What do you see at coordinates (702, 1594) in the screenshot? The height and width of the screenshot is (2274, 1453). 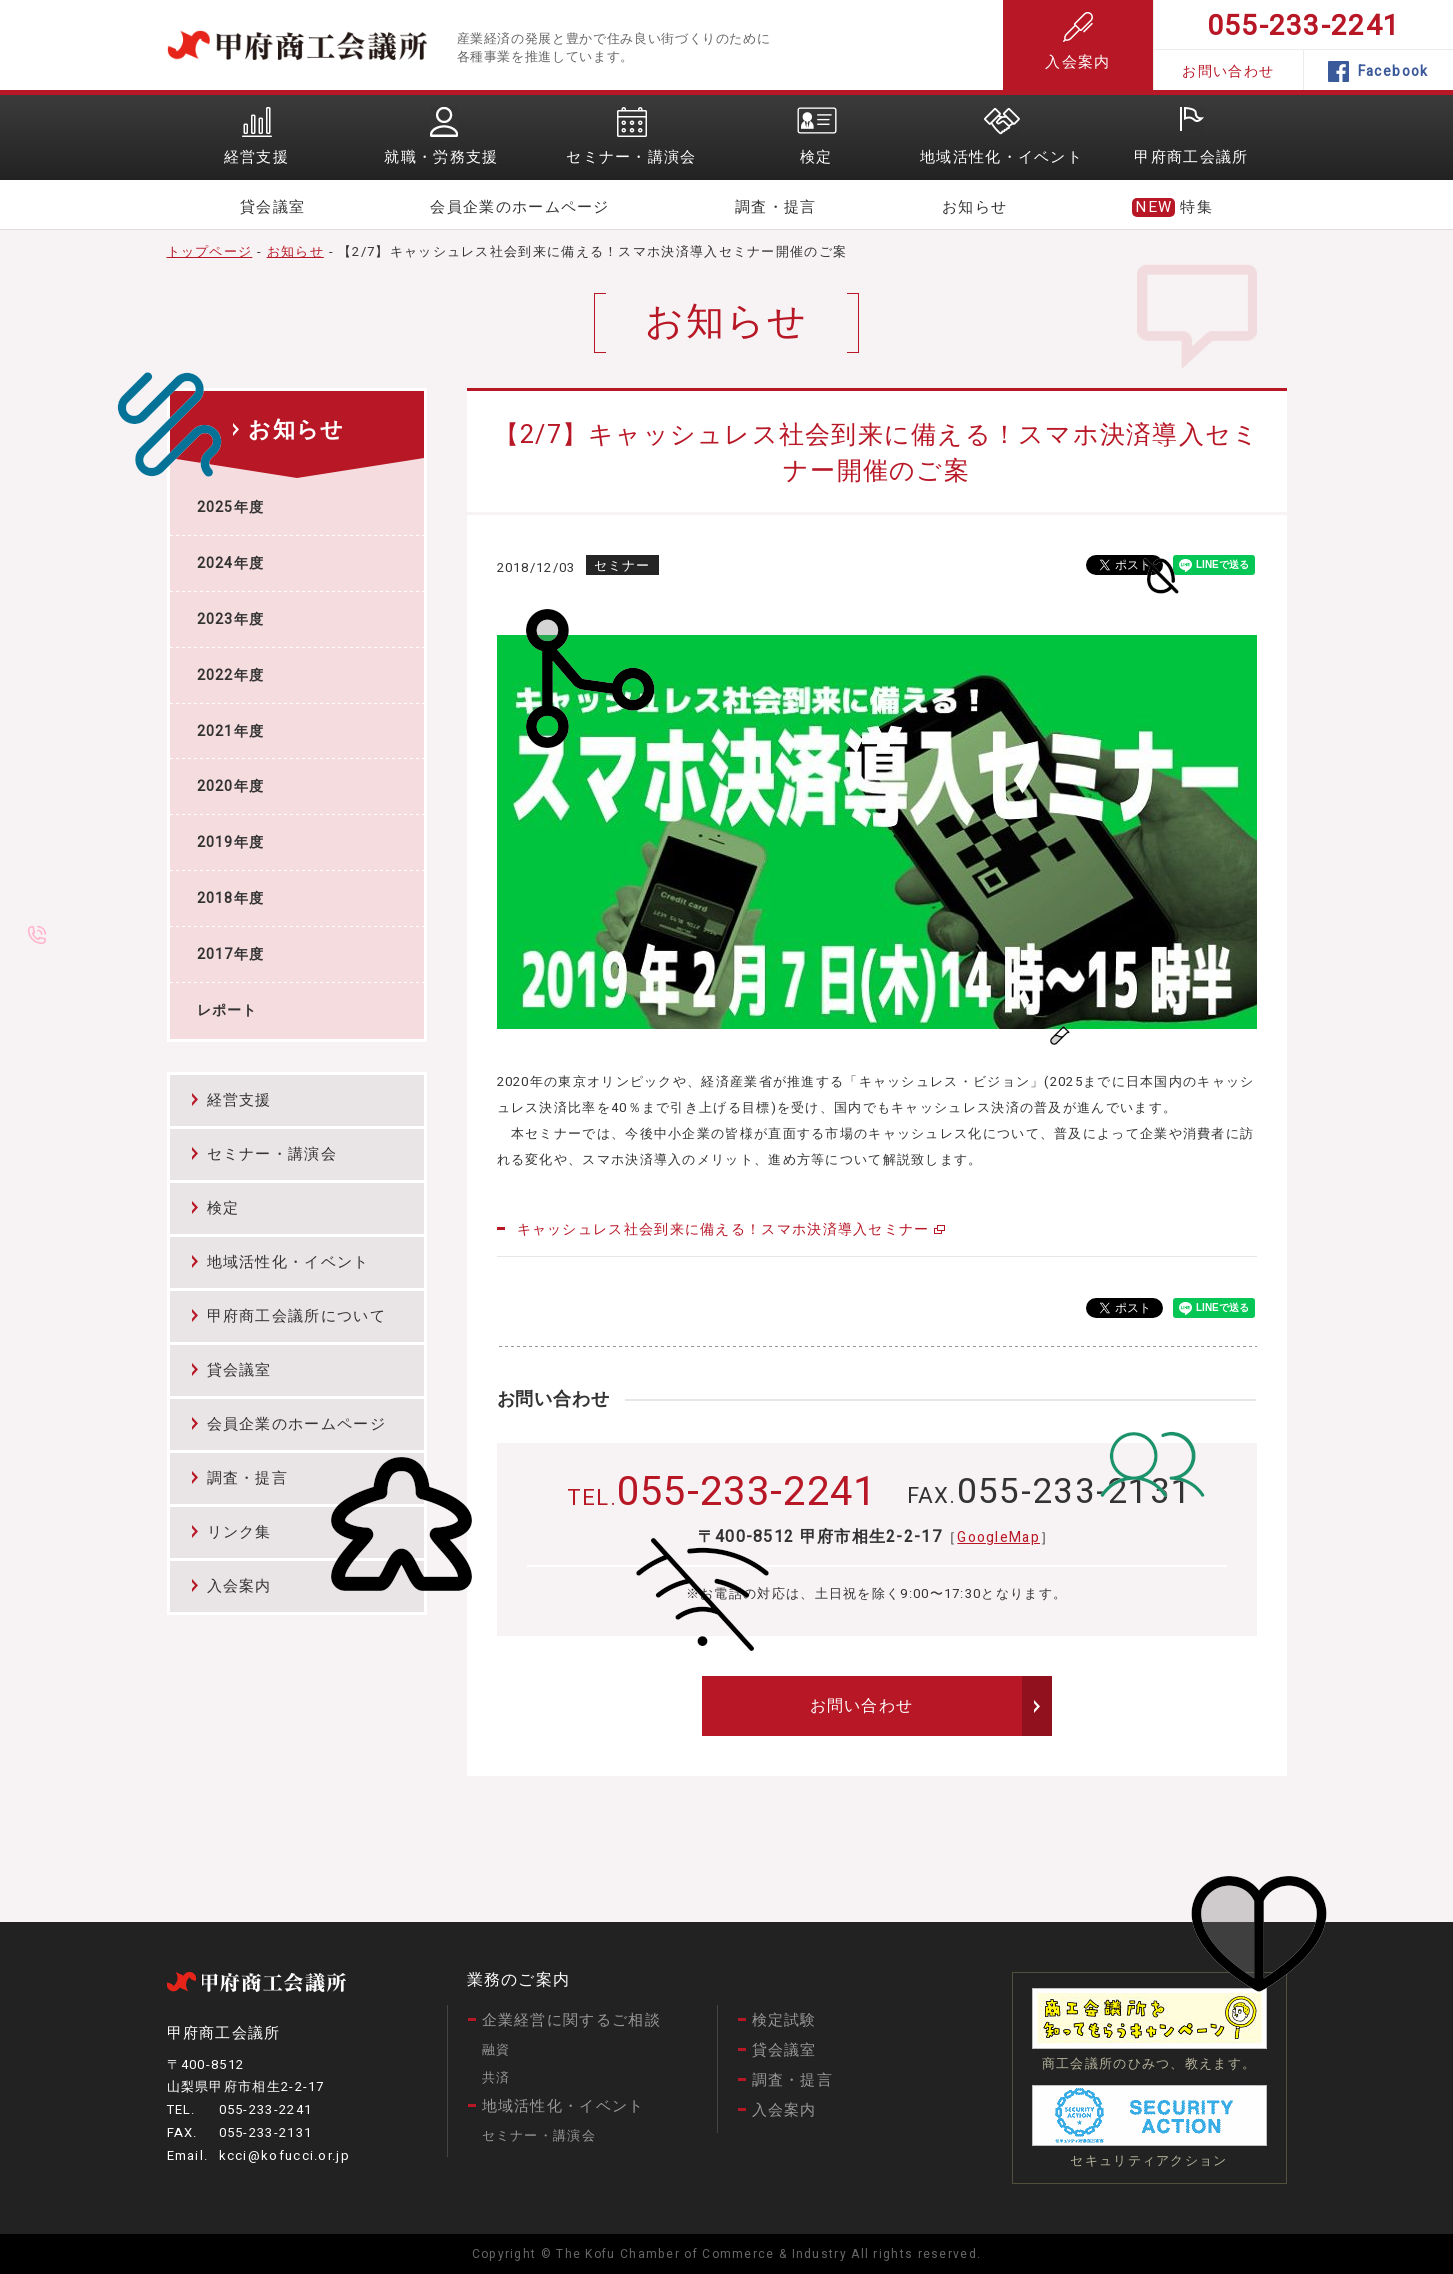 I see `indicates no wifi connection available` at bounding box center [702, 1594].